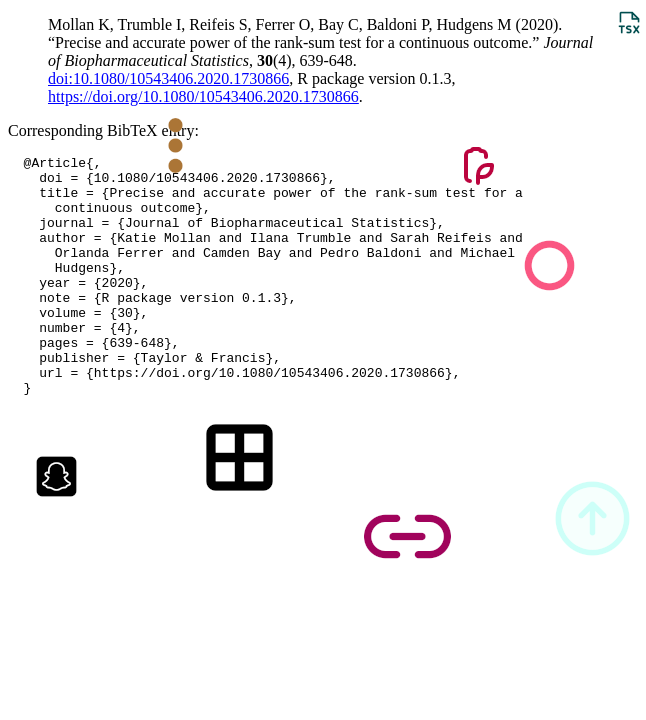 Image resolution: width=646 pixels, height=720 pixels. I want to click on open Snapchat app, so click(56, 476).